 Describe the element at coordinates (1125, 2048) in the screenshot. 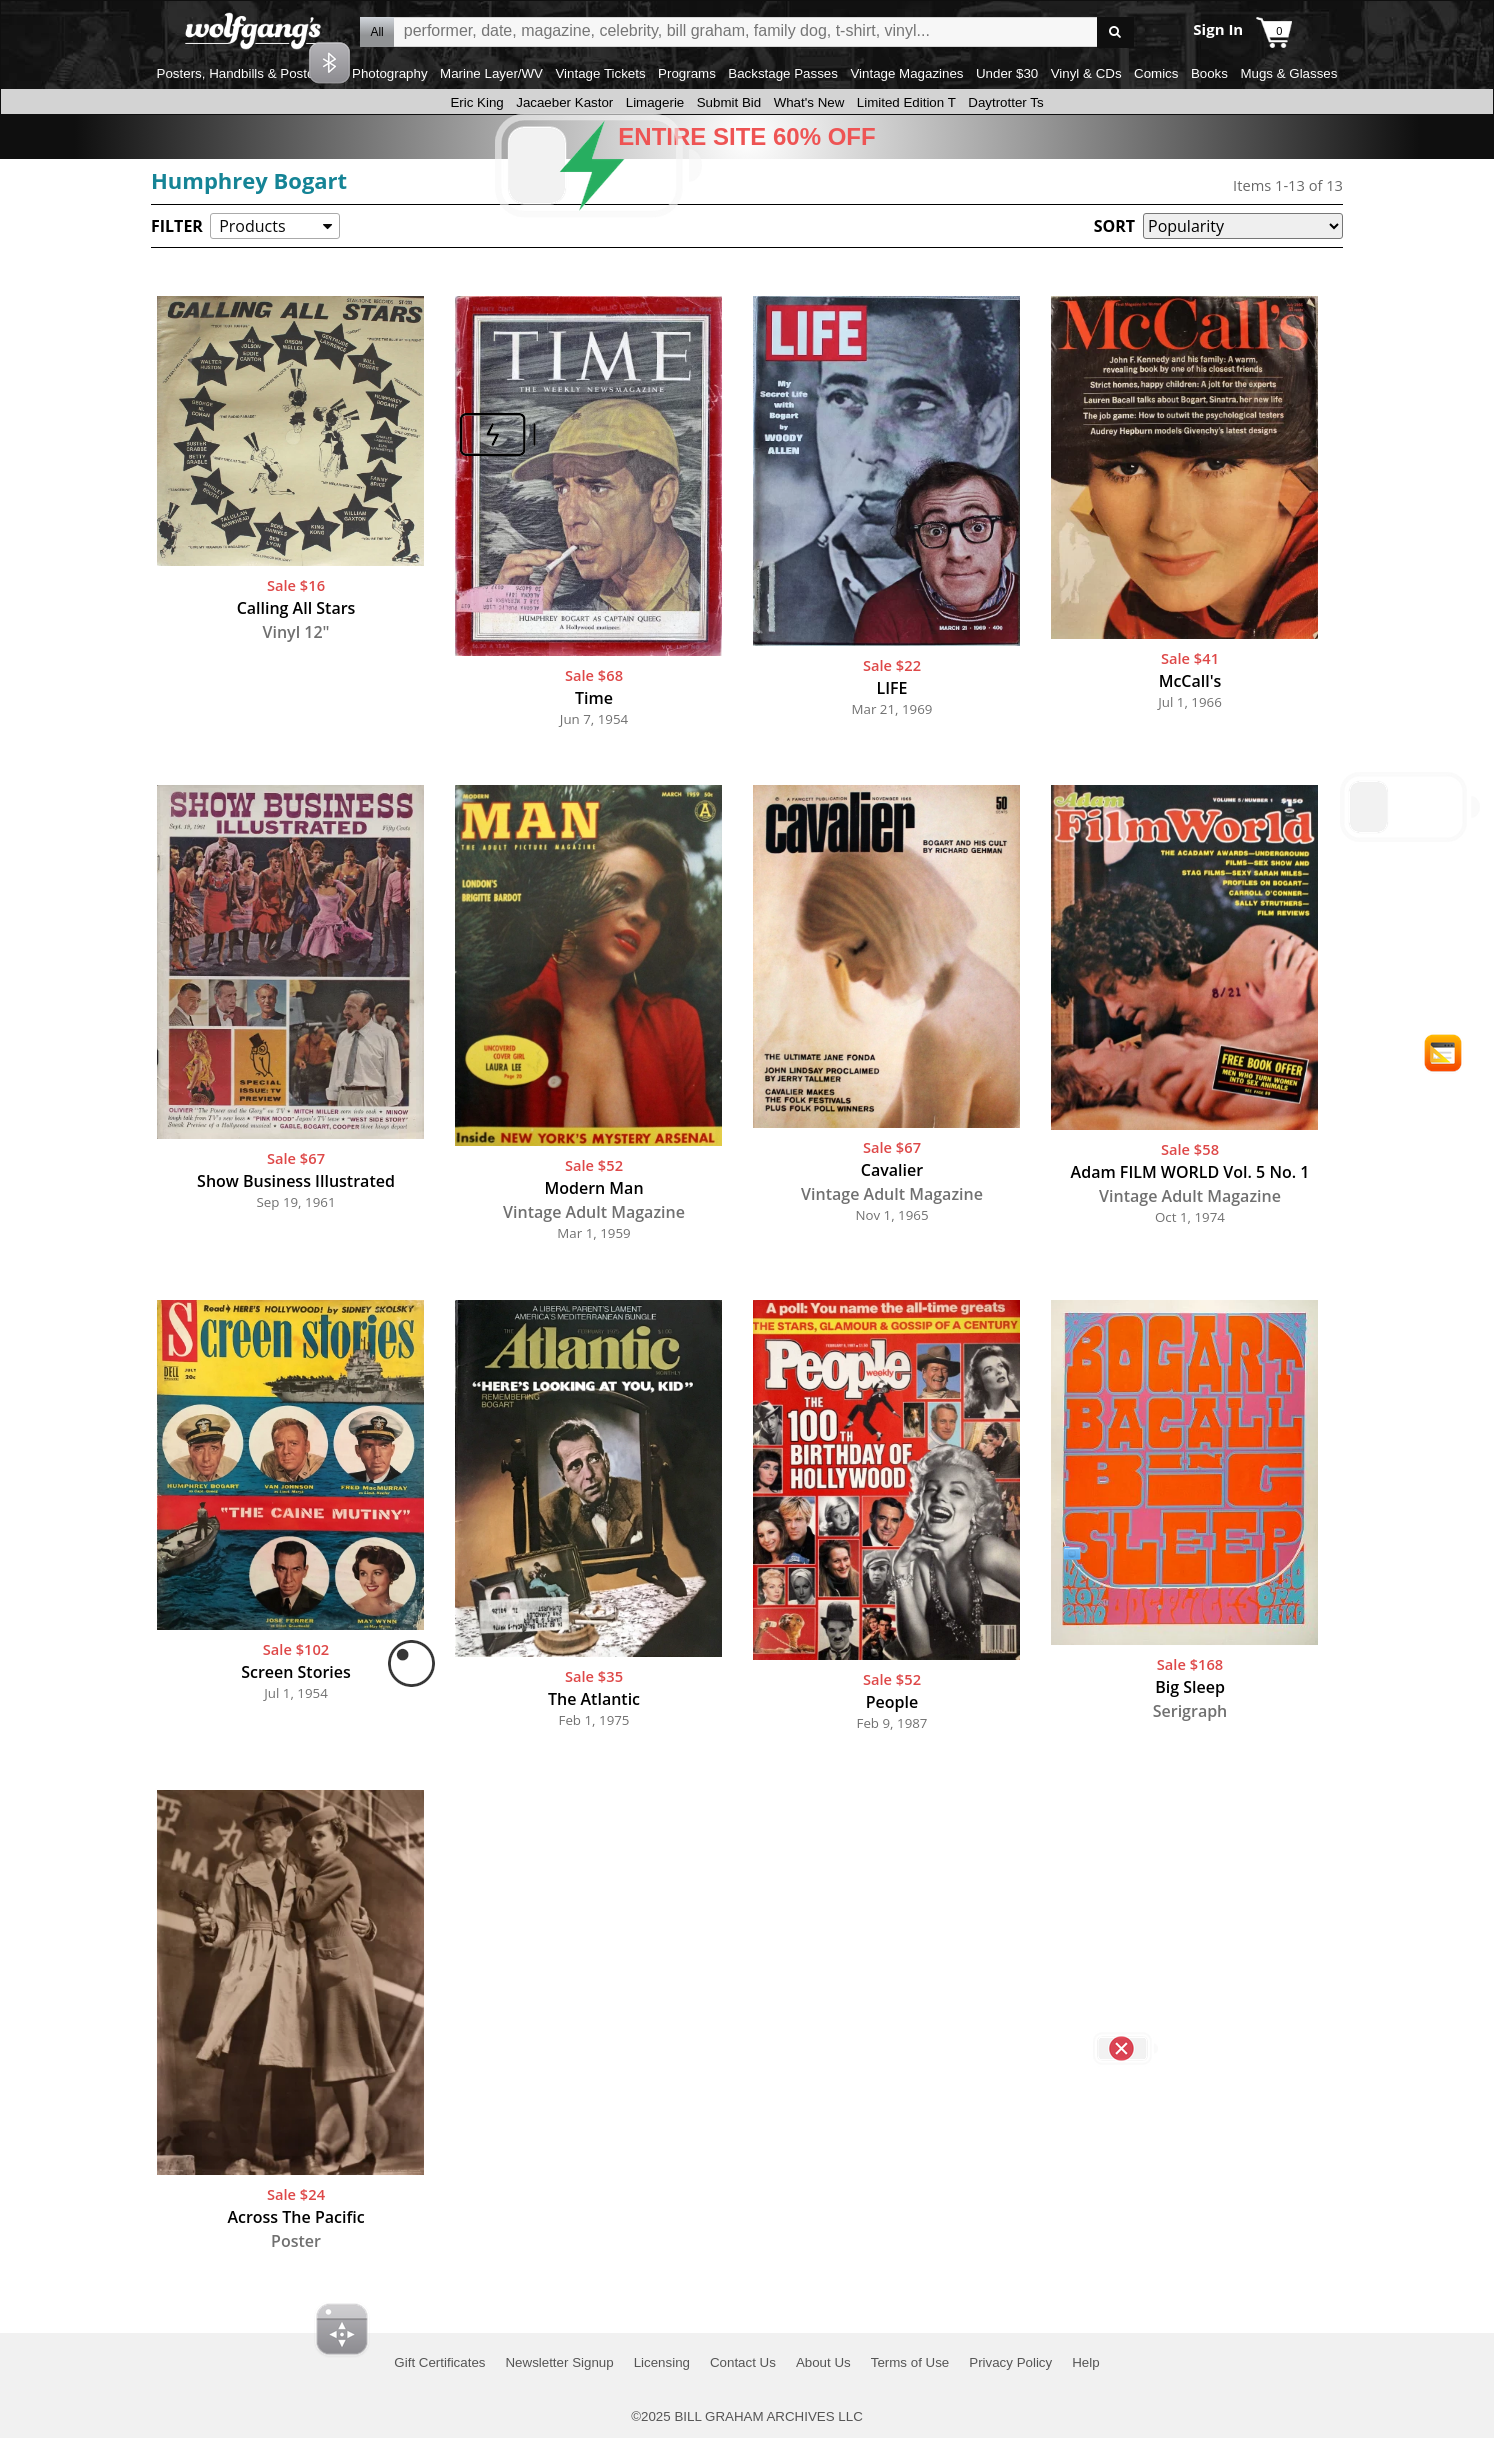

I see `indicates battery not detected or missing` at that location.